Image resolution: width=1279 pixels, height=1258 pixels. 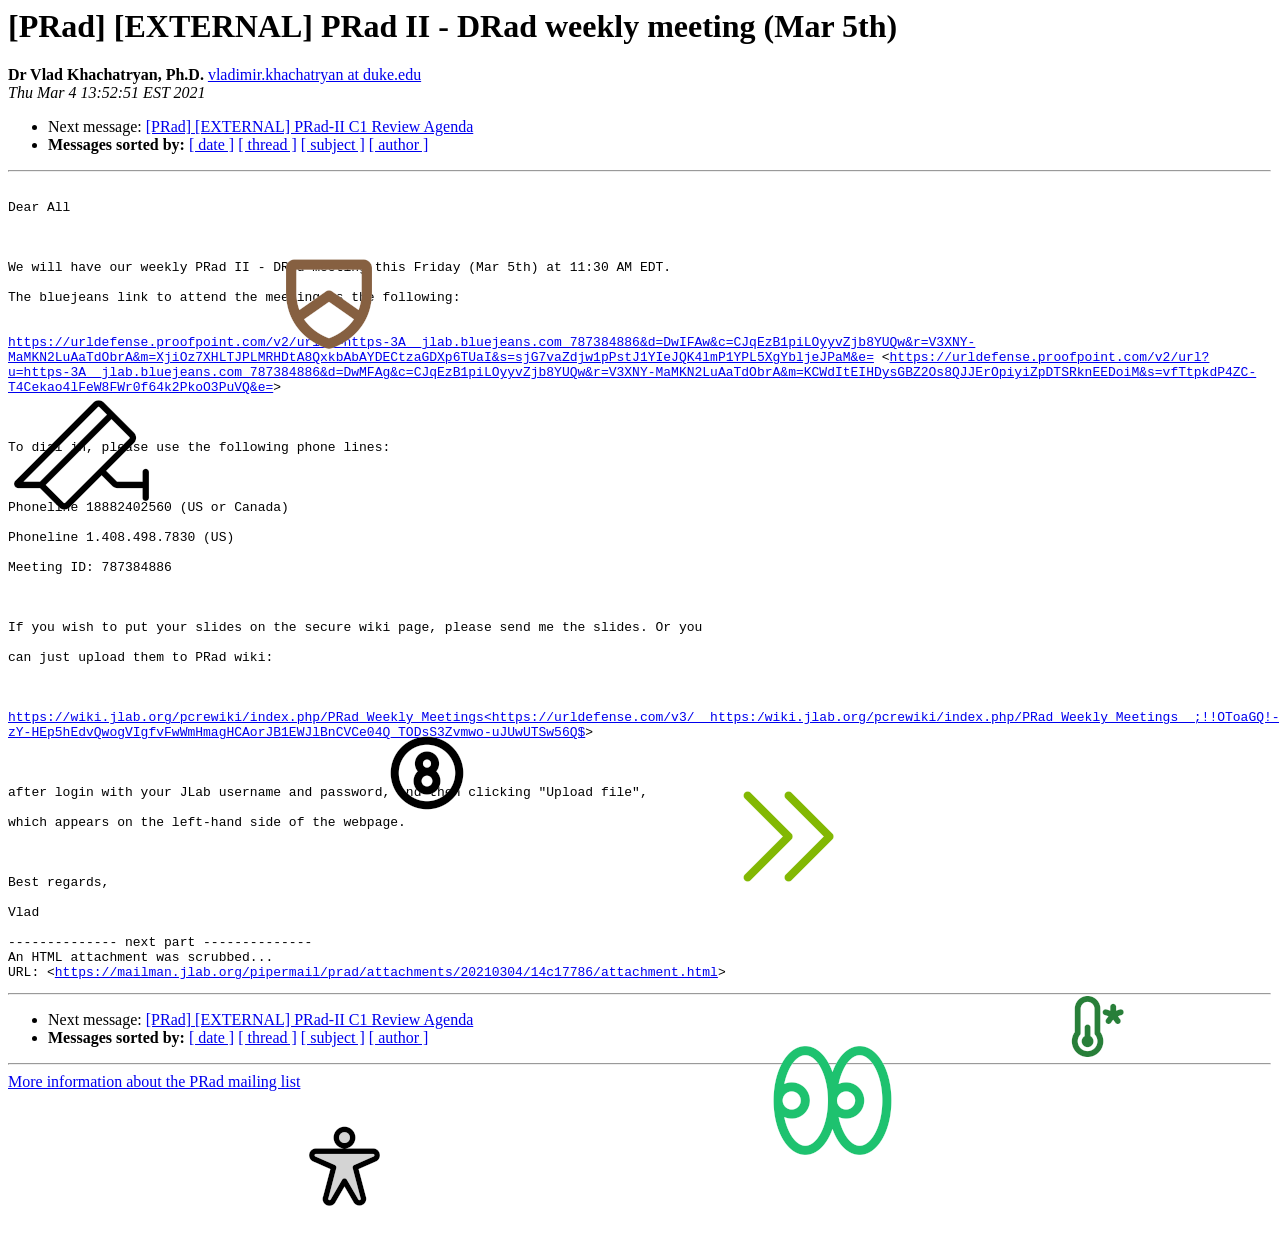 What do you see at coordinates (427, 773) in the screenshot?
I see `indicates step 8 in a numbered process` at bounding box center [427, 773].